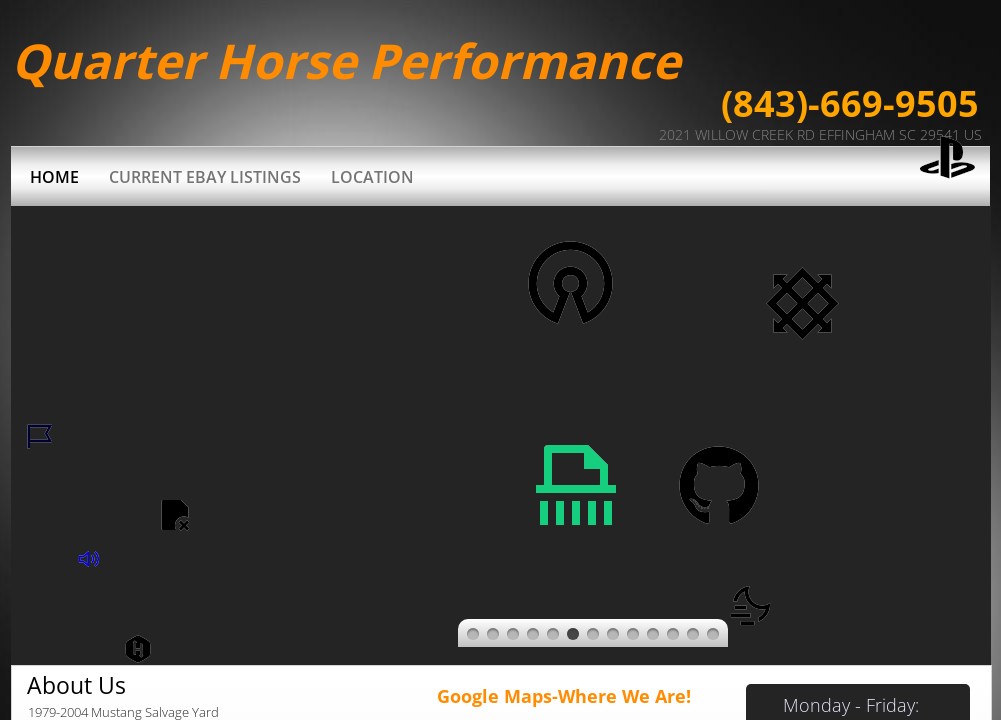  I want to click on increase audio volume, so click(89, 559).